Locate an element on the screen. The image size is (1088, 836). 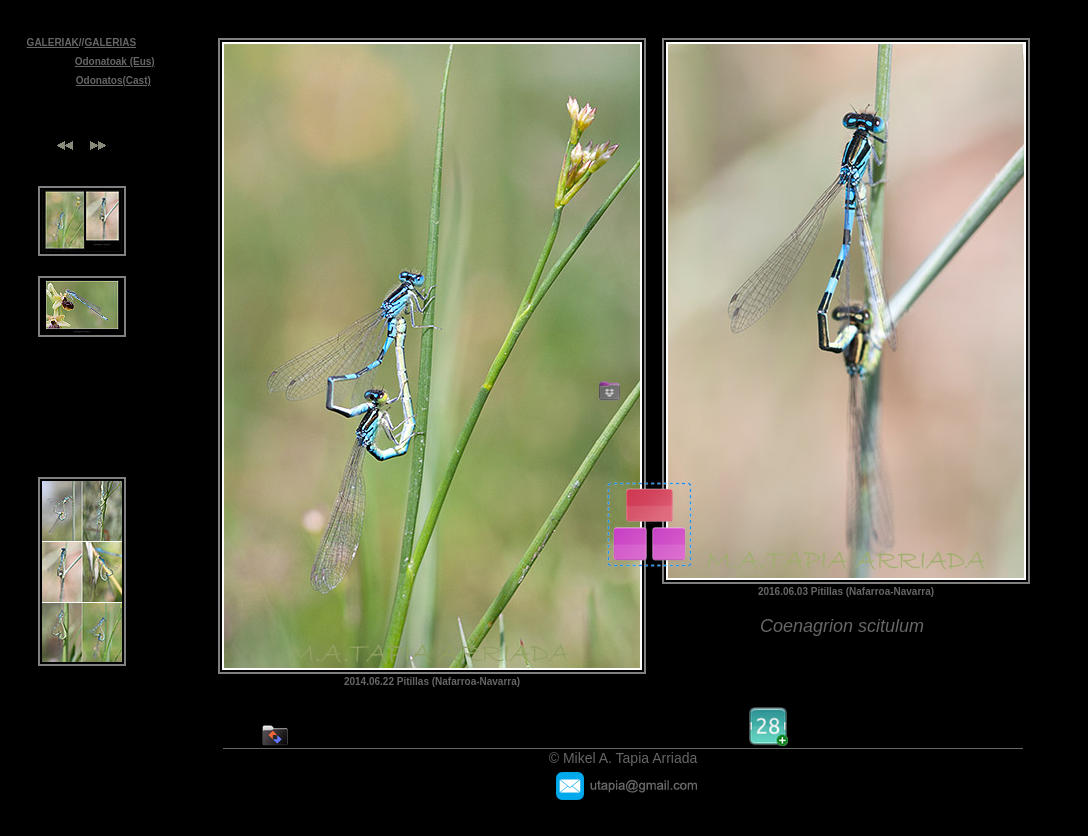
open ktor project folder is located at coordinates (275, 736).